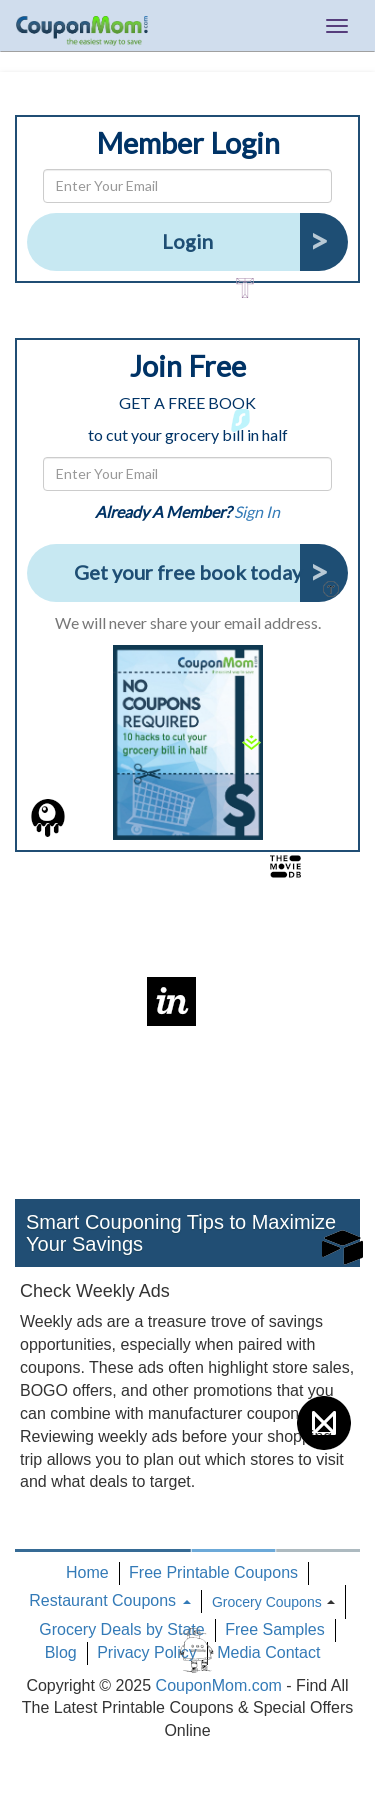  What do you see at coordinates (285, 866) in the screenshot?
I see `visit The Movie Database (TMDB) website` at bounding box center [285, 866].